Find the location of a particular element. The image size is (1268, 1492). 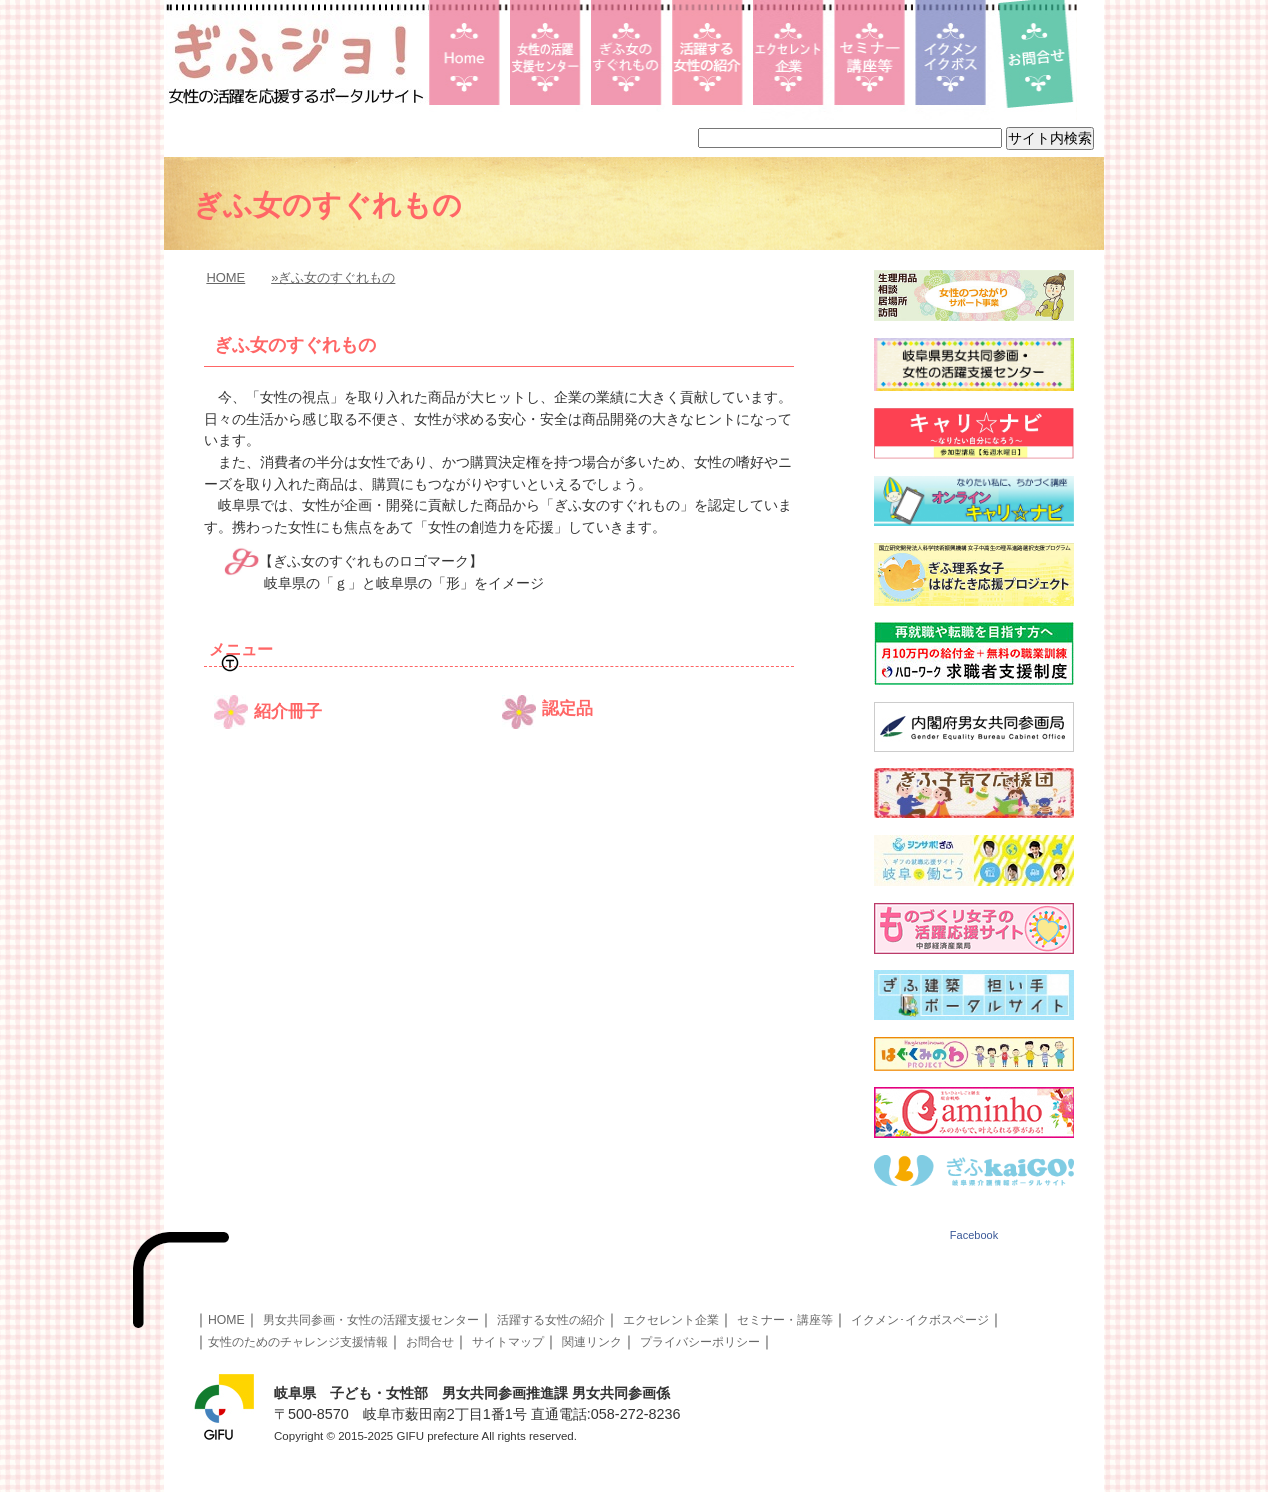

apply rounded corners to a selected element is located at coordinates (181, 1280).